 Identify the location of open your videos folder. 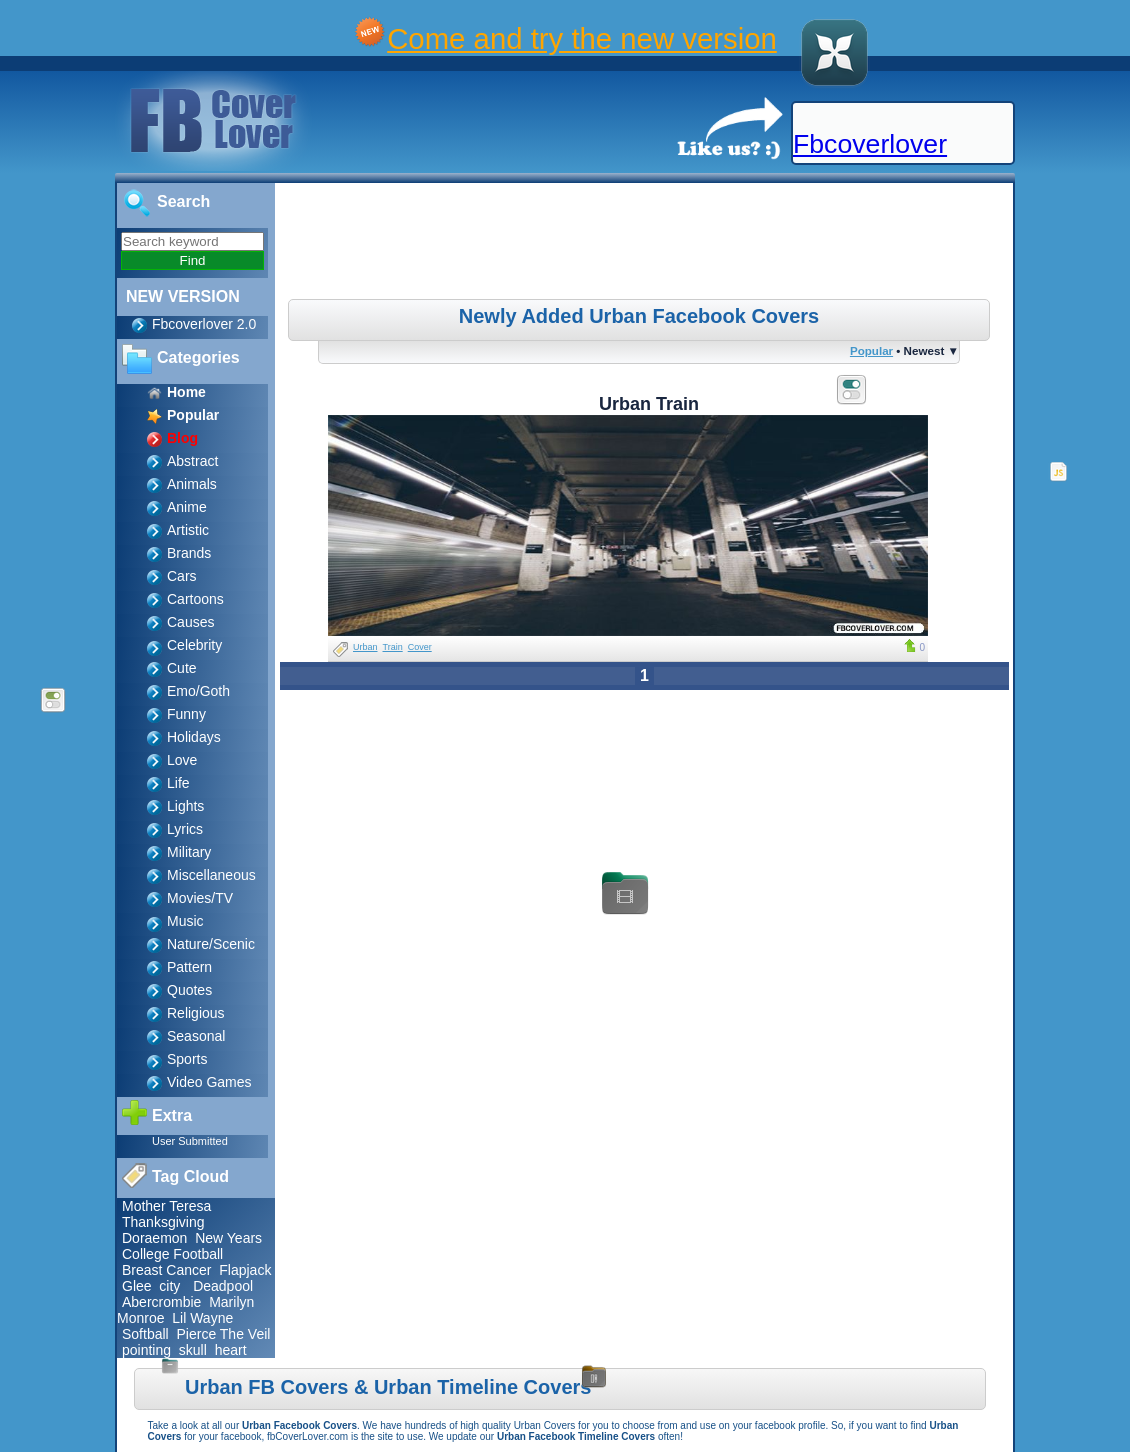
(625, 893).